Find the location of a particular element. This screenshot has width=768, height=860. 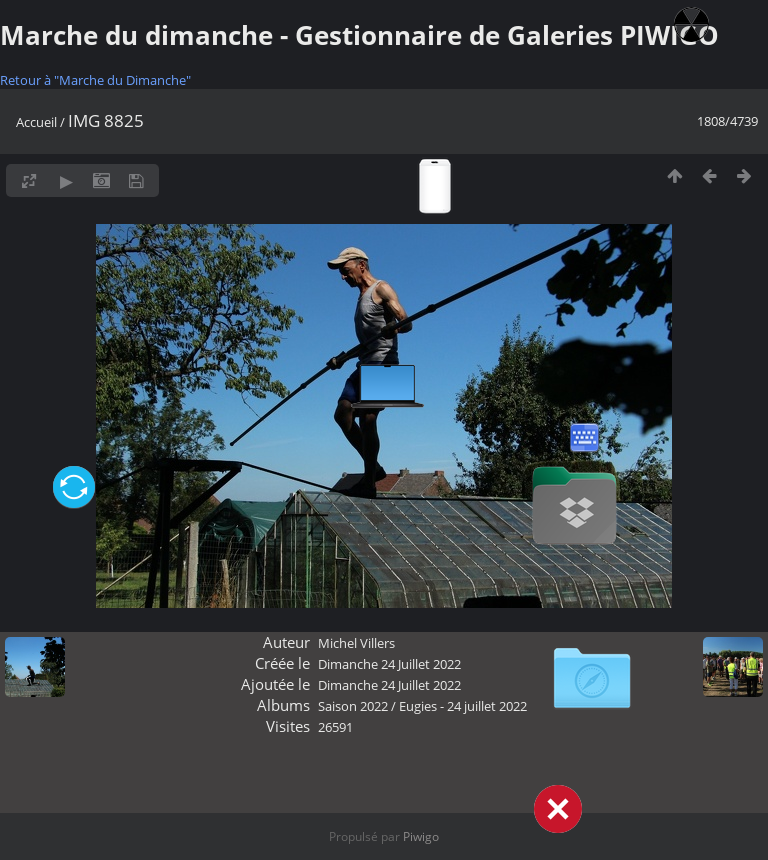

indicates file is currently syncing with Insync is located at coordinates (74, 487).